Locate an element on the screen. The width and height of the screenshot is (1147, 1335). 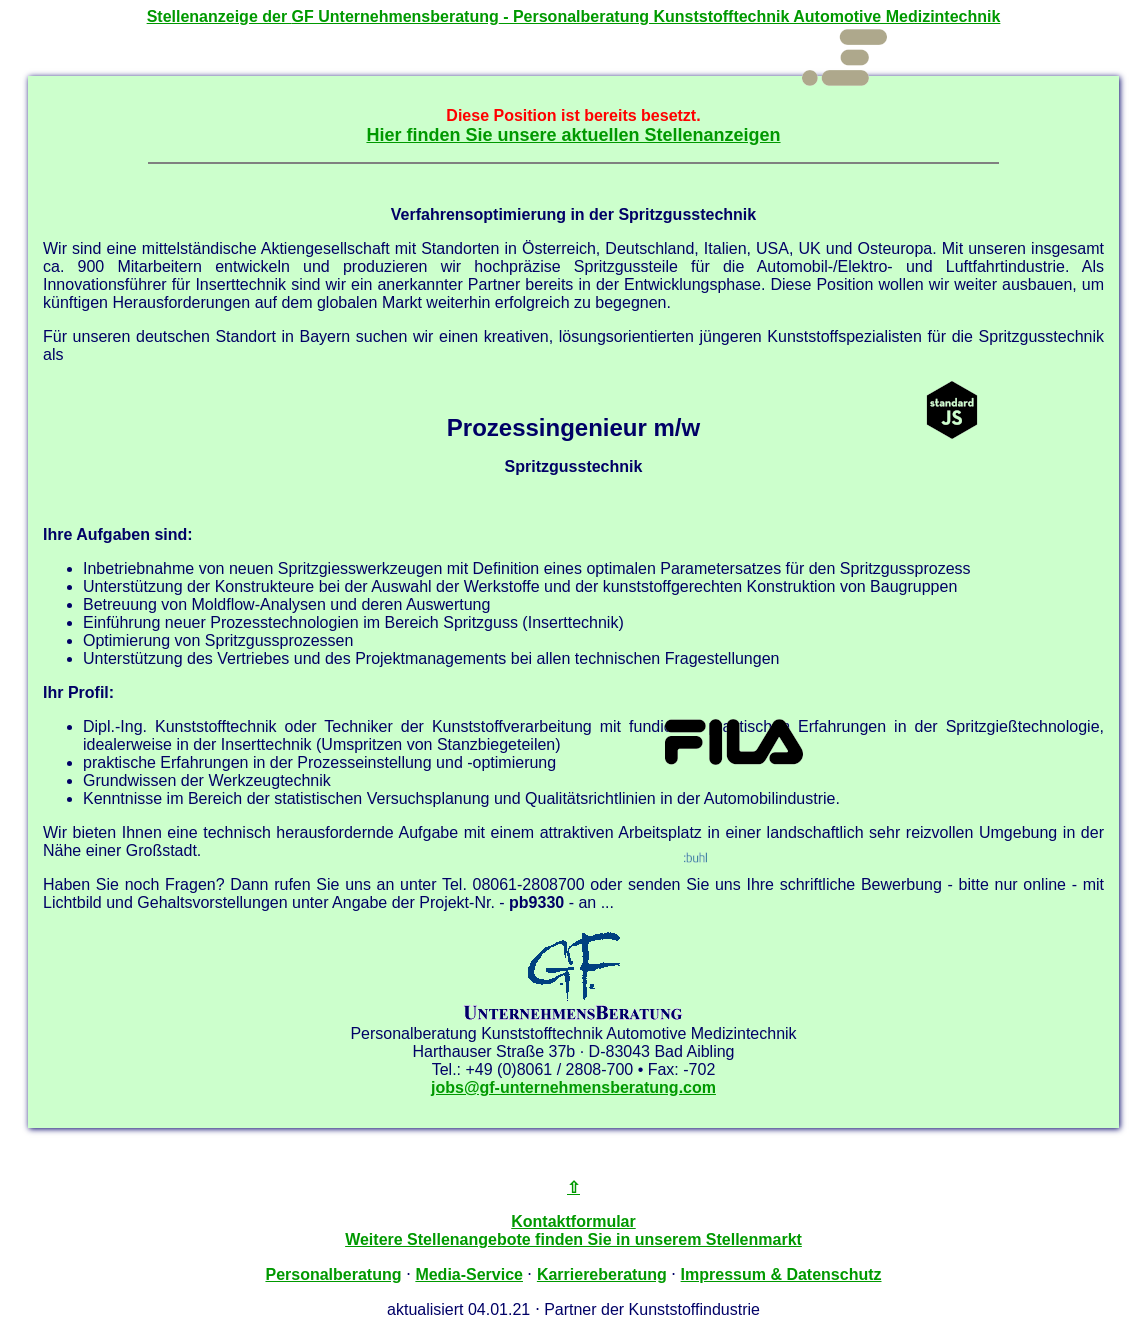
open scrimba learning platform is located at coordinates (844, 57).